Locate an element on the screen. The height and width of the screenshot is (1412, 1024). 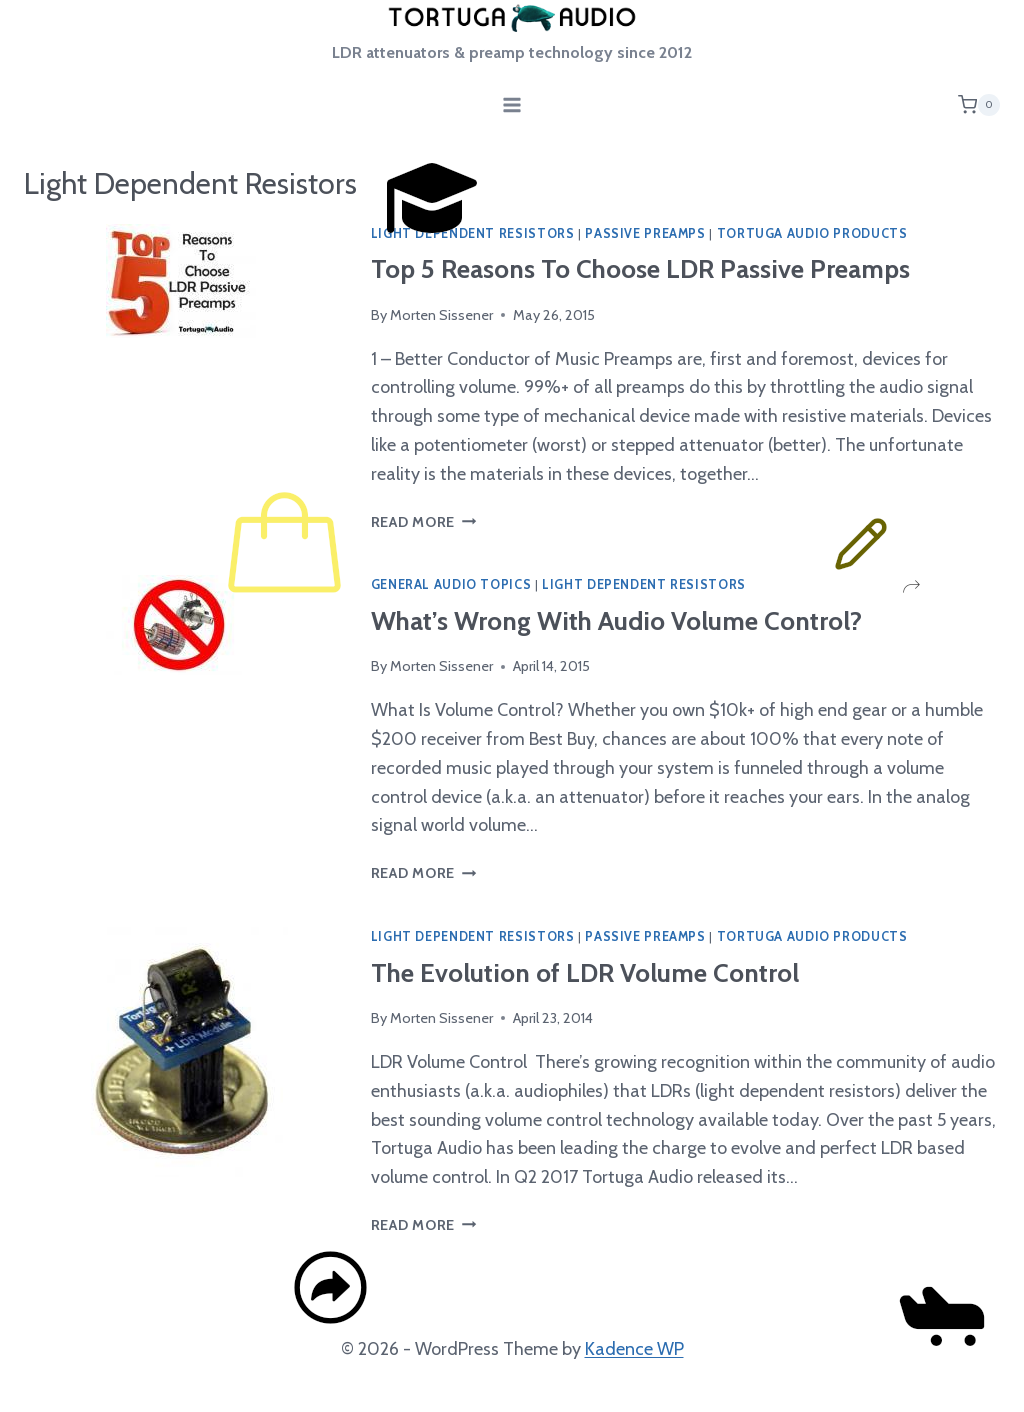
edit content or text is located at coordinates (861, 544).